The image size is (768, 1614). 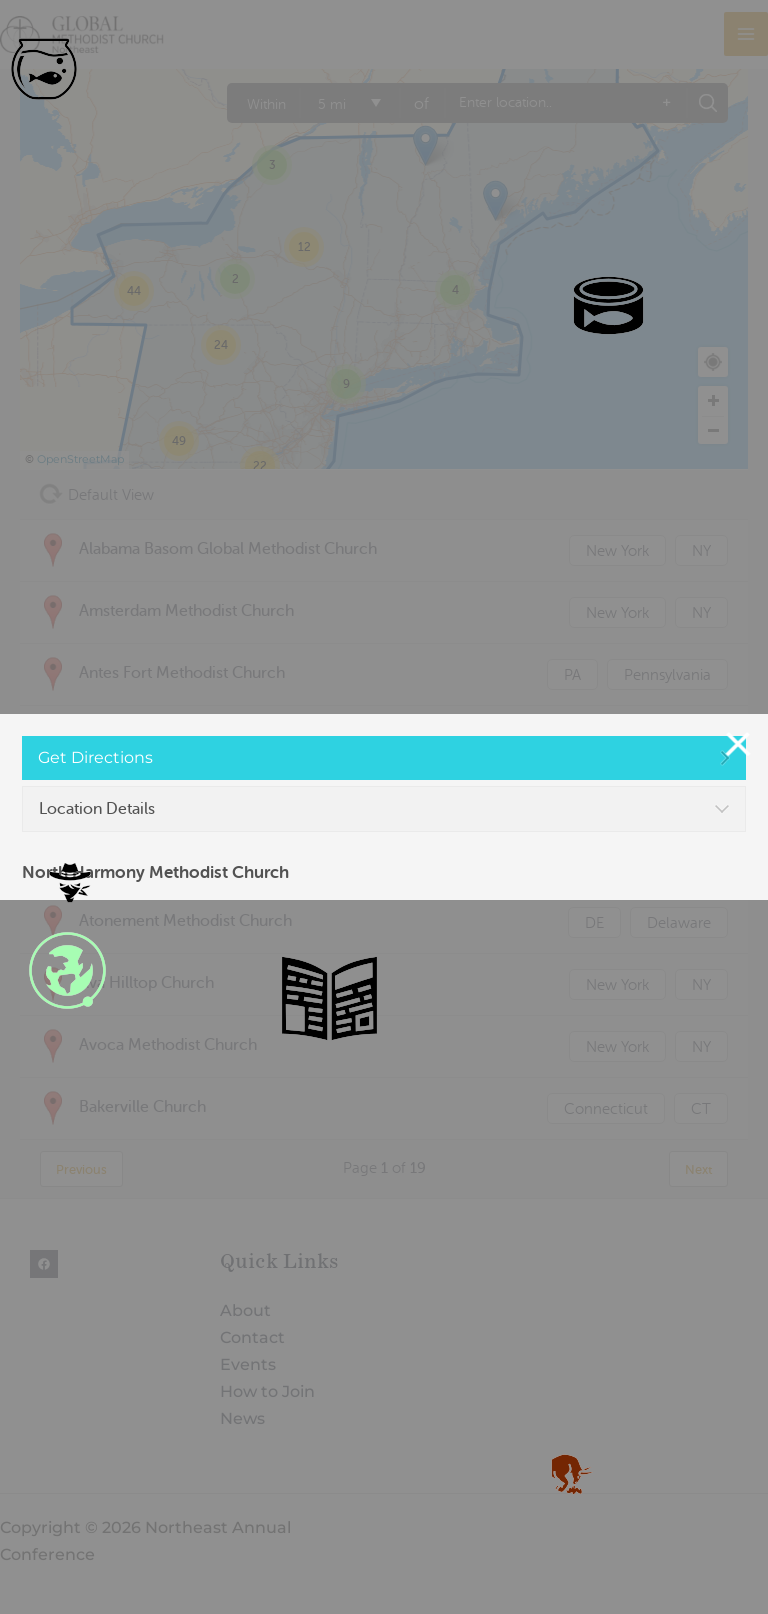 I want to click on wall street or stock market bull symbol, so click(x=573, y=1472).